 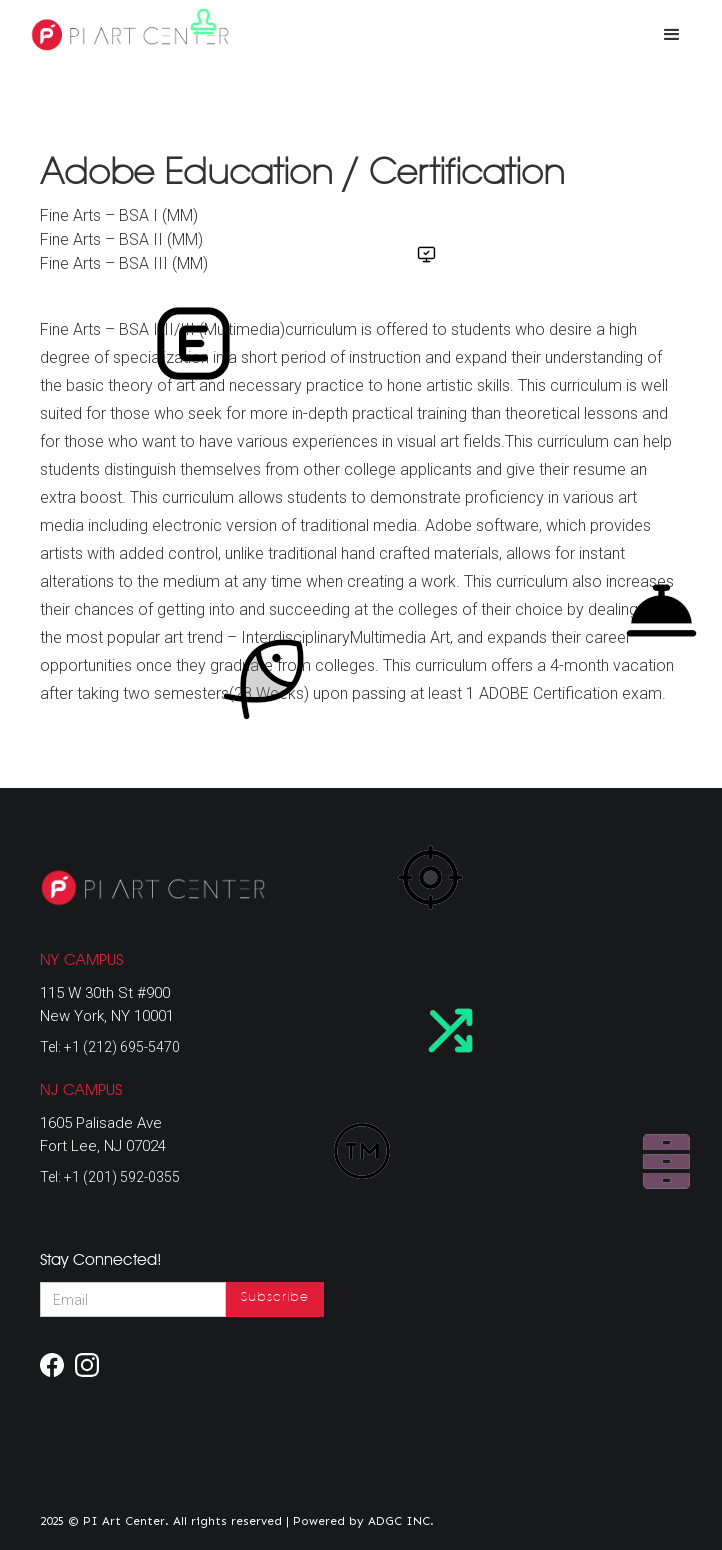 What do you see at coordinates (426, 254) in the screenshot?
I see `system check passed or monitor verified` at bounding box center [426, 254].